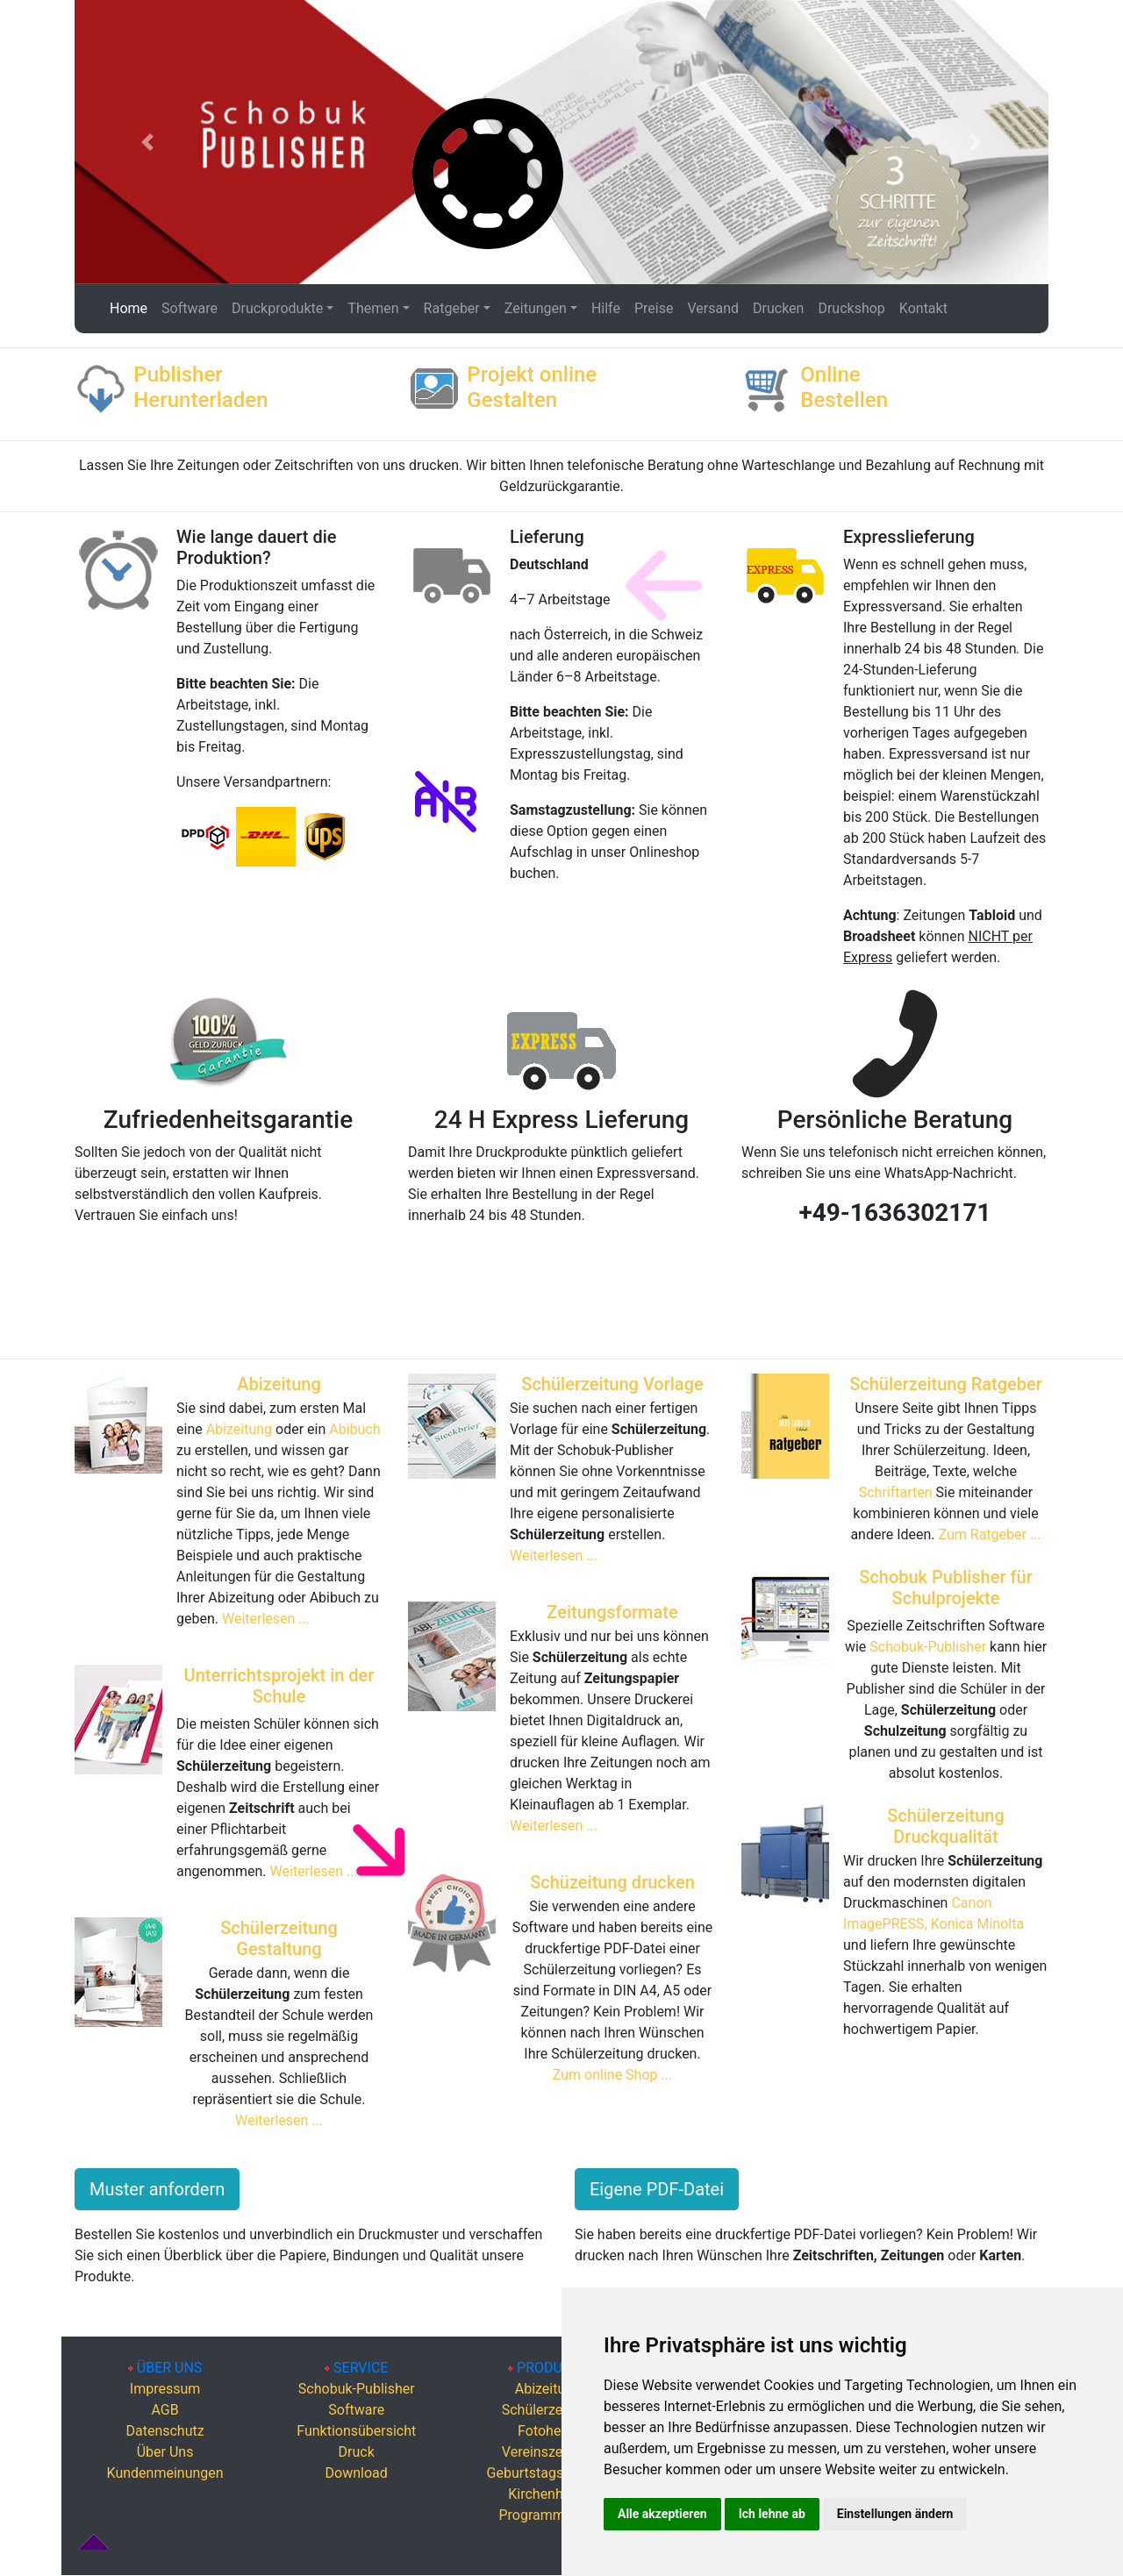 The height and width of the screenshot is (2576, 1123). Describe the element at coordinates (446, 802) in the screenshot. I see `disable a/b testing mode` at that location.